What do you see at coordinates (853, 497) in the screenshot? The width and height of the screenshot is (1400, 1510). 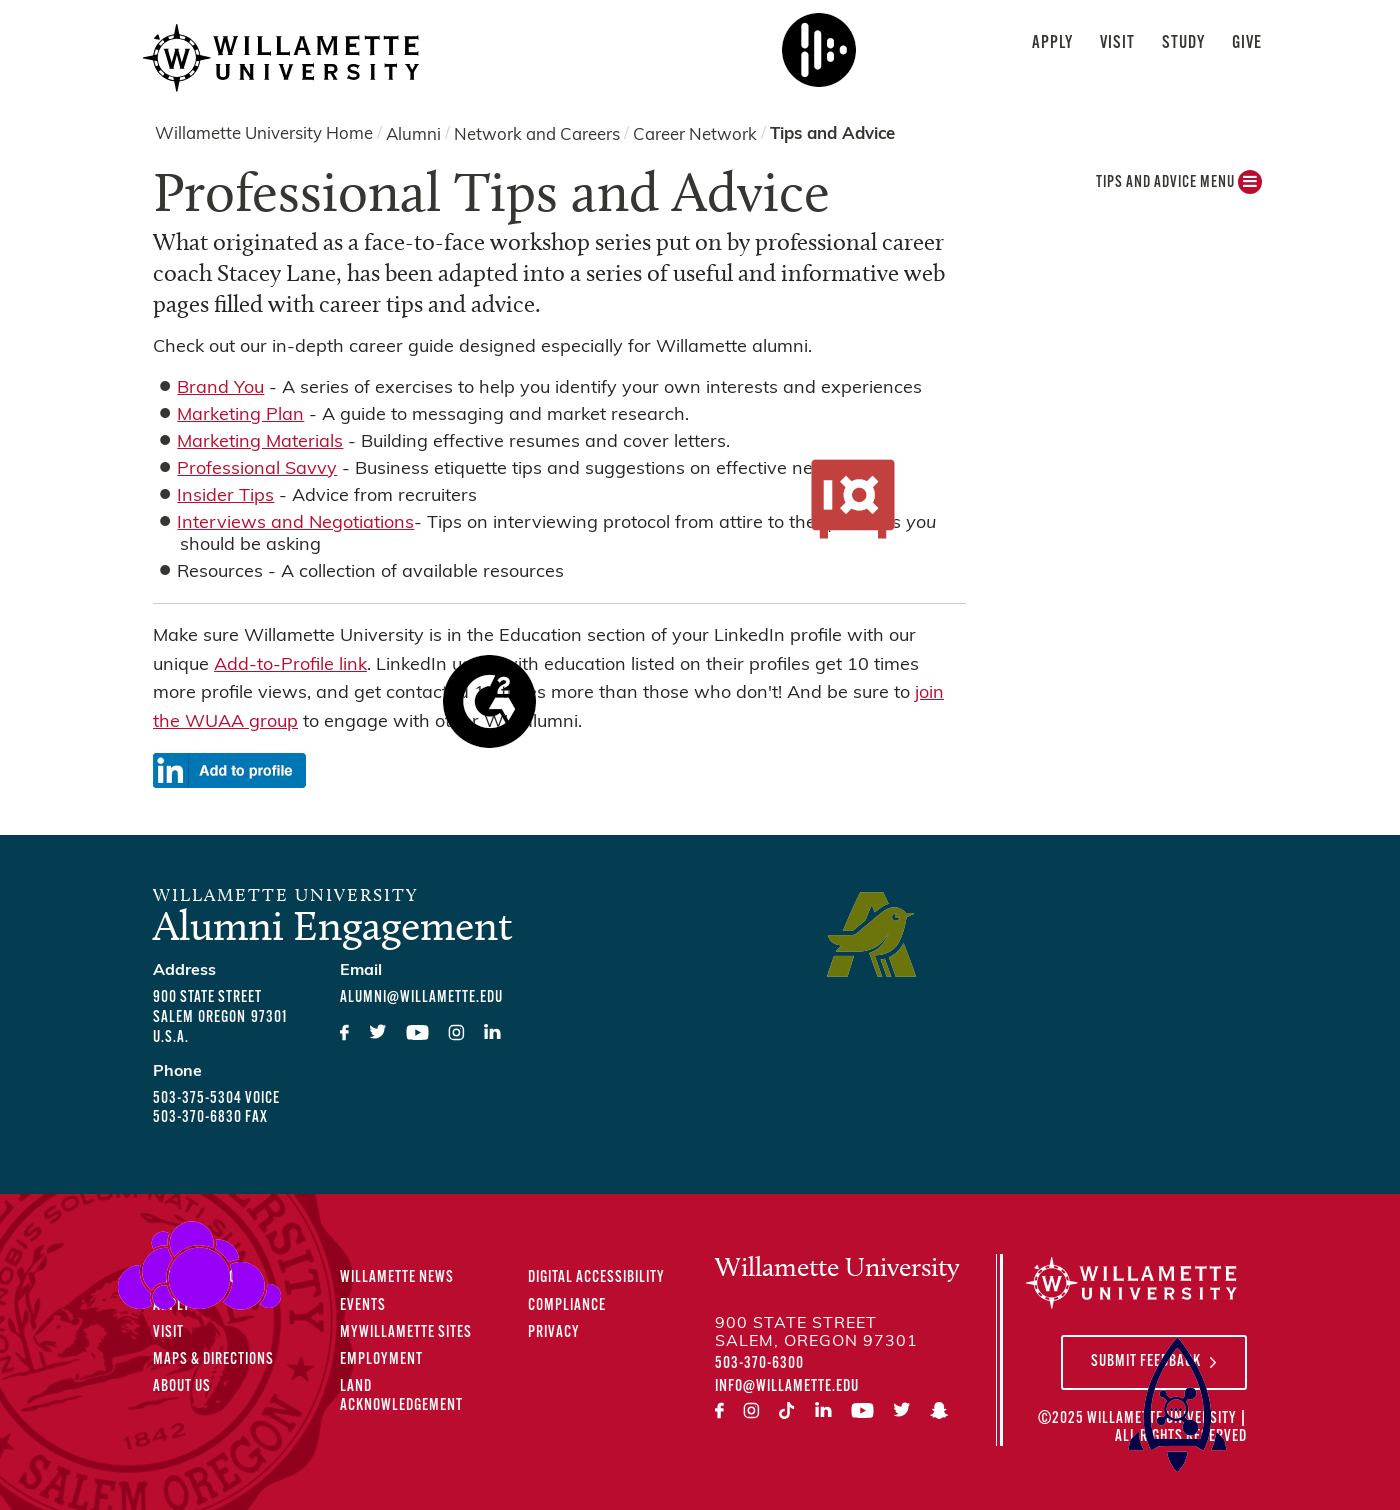 I see `access secure storage or vault` at bounding box center [853, 497].